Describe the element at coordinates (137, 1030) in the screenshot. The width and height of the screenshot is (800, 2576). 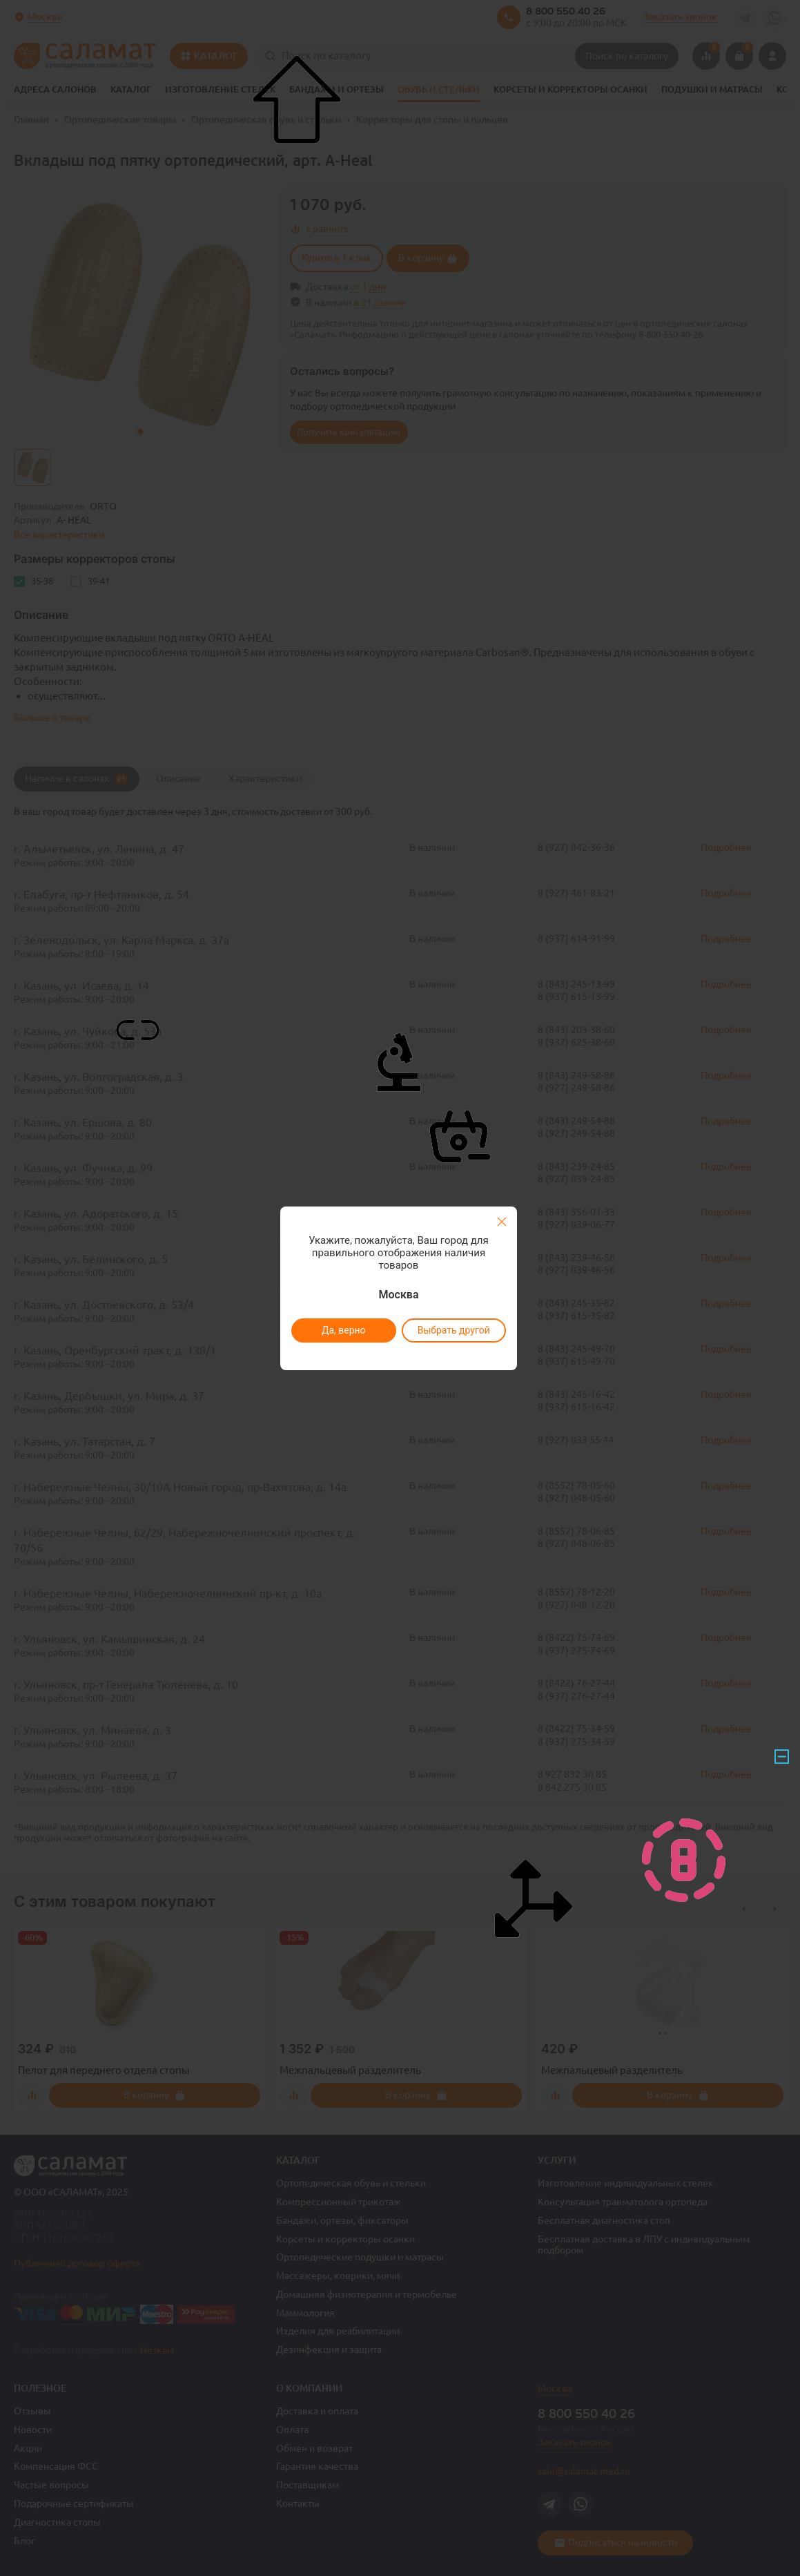
I see `unlink or disconnect a URL` at that location.